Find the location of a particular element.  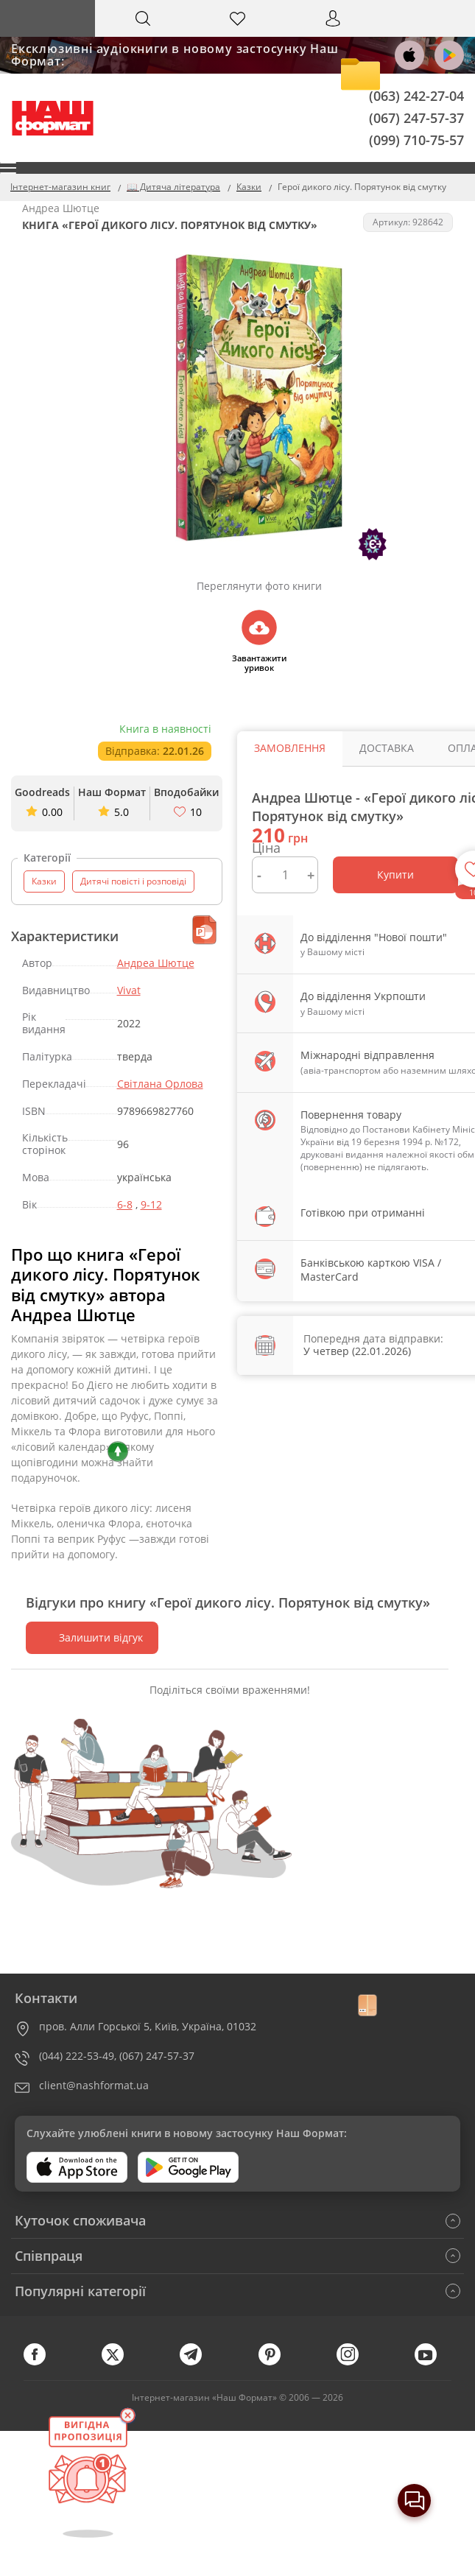

compressed archive file type indicator is located at coordinates (367, 2005).